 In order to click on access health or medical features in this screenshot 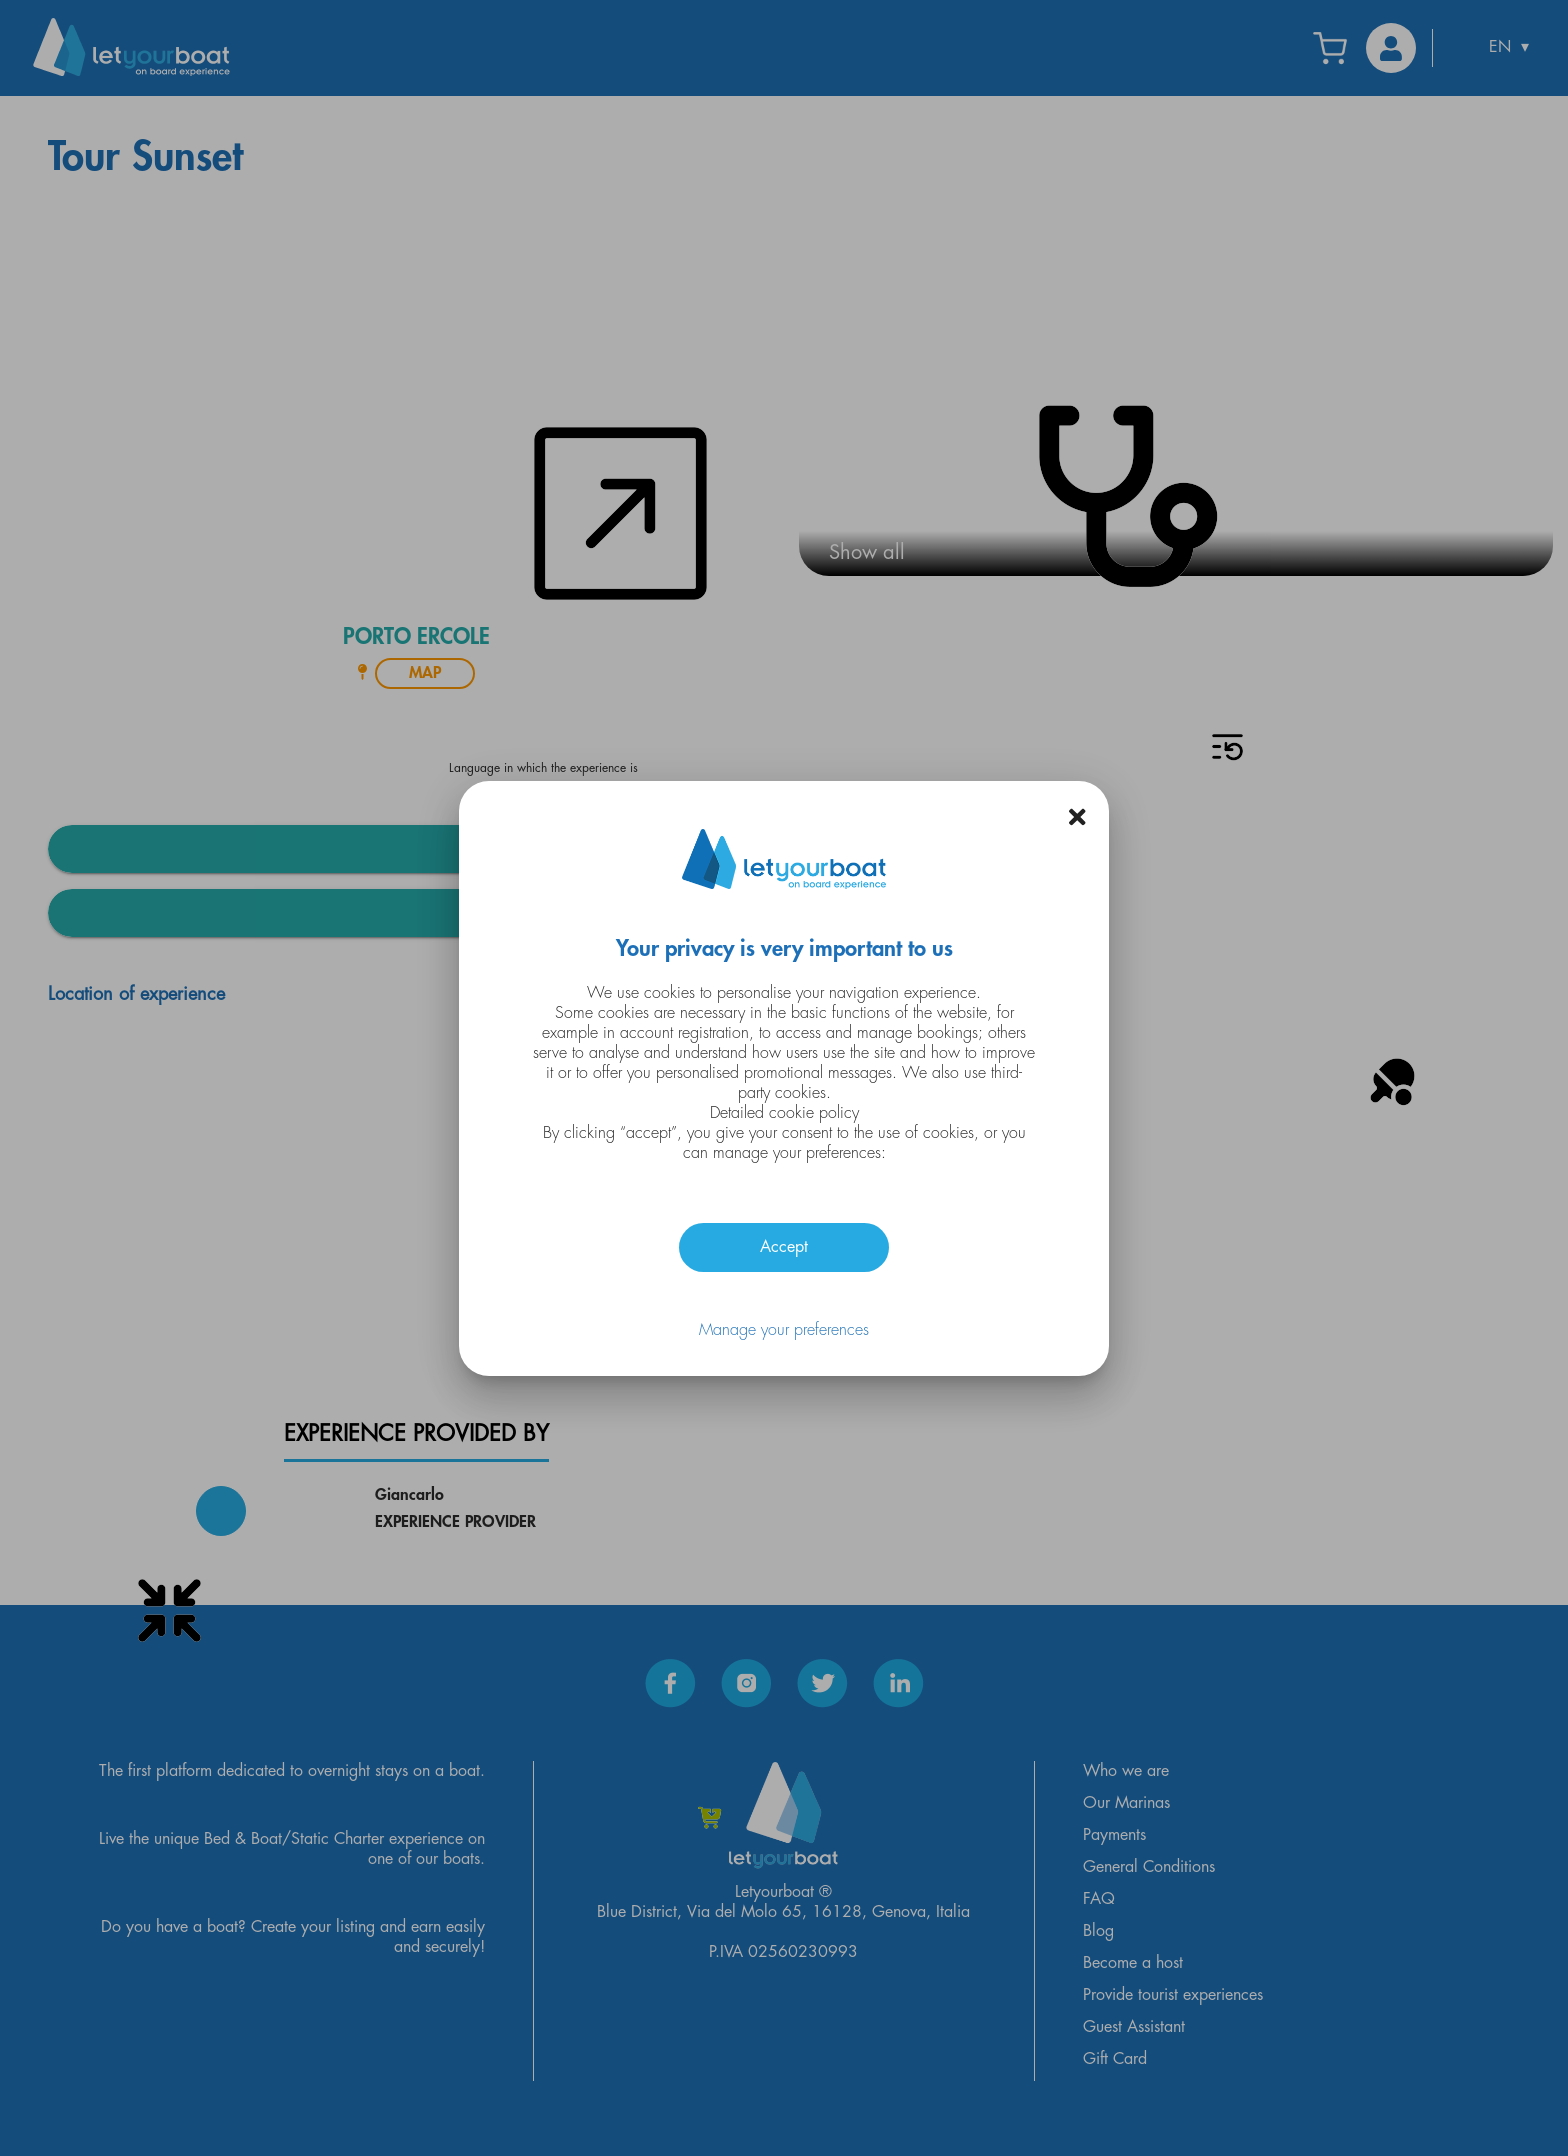, I will do `click(1116, 489)`.